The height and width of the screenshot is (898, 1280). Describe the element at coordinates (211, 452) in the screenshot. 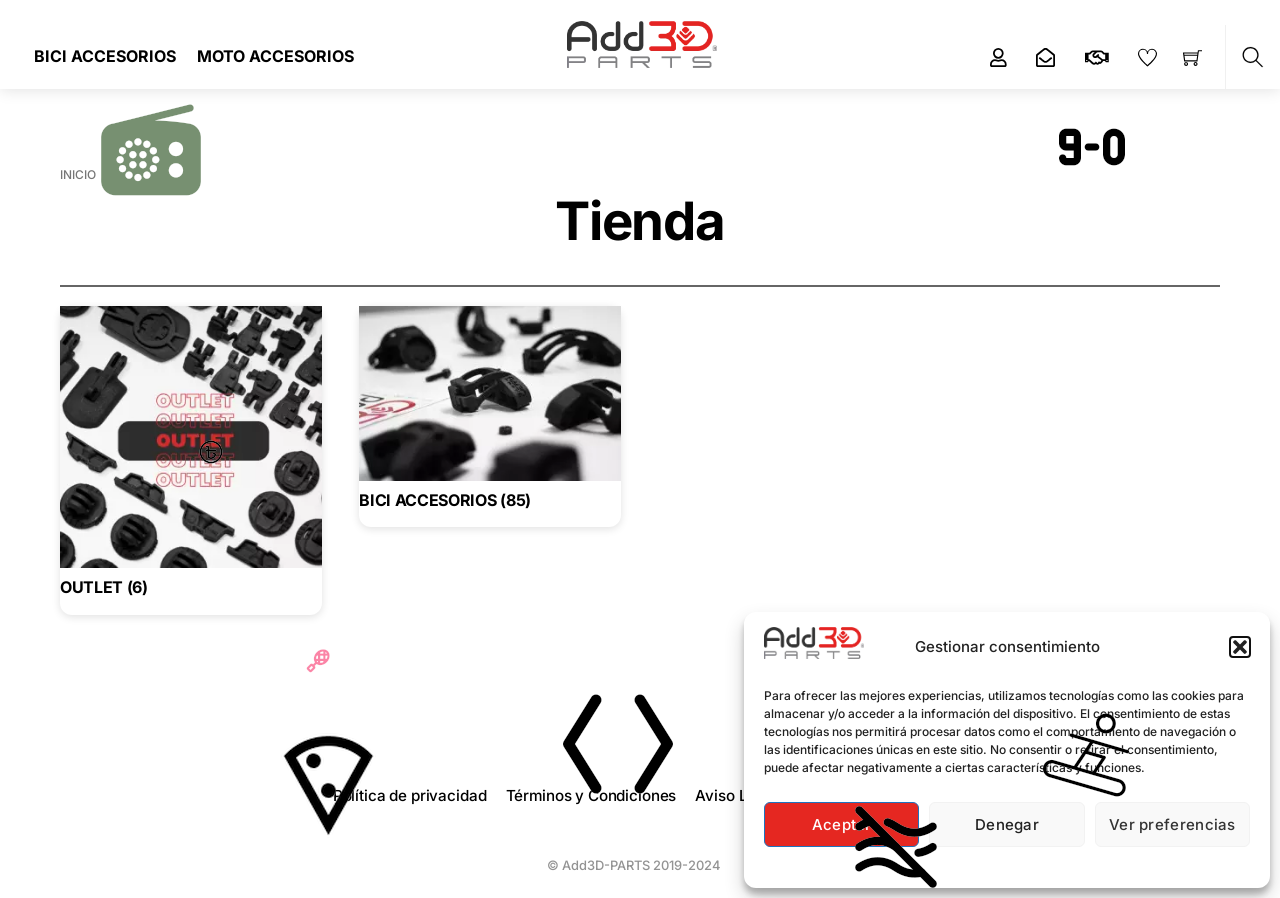

I see `view amount in bangladeshi taka` at that location.